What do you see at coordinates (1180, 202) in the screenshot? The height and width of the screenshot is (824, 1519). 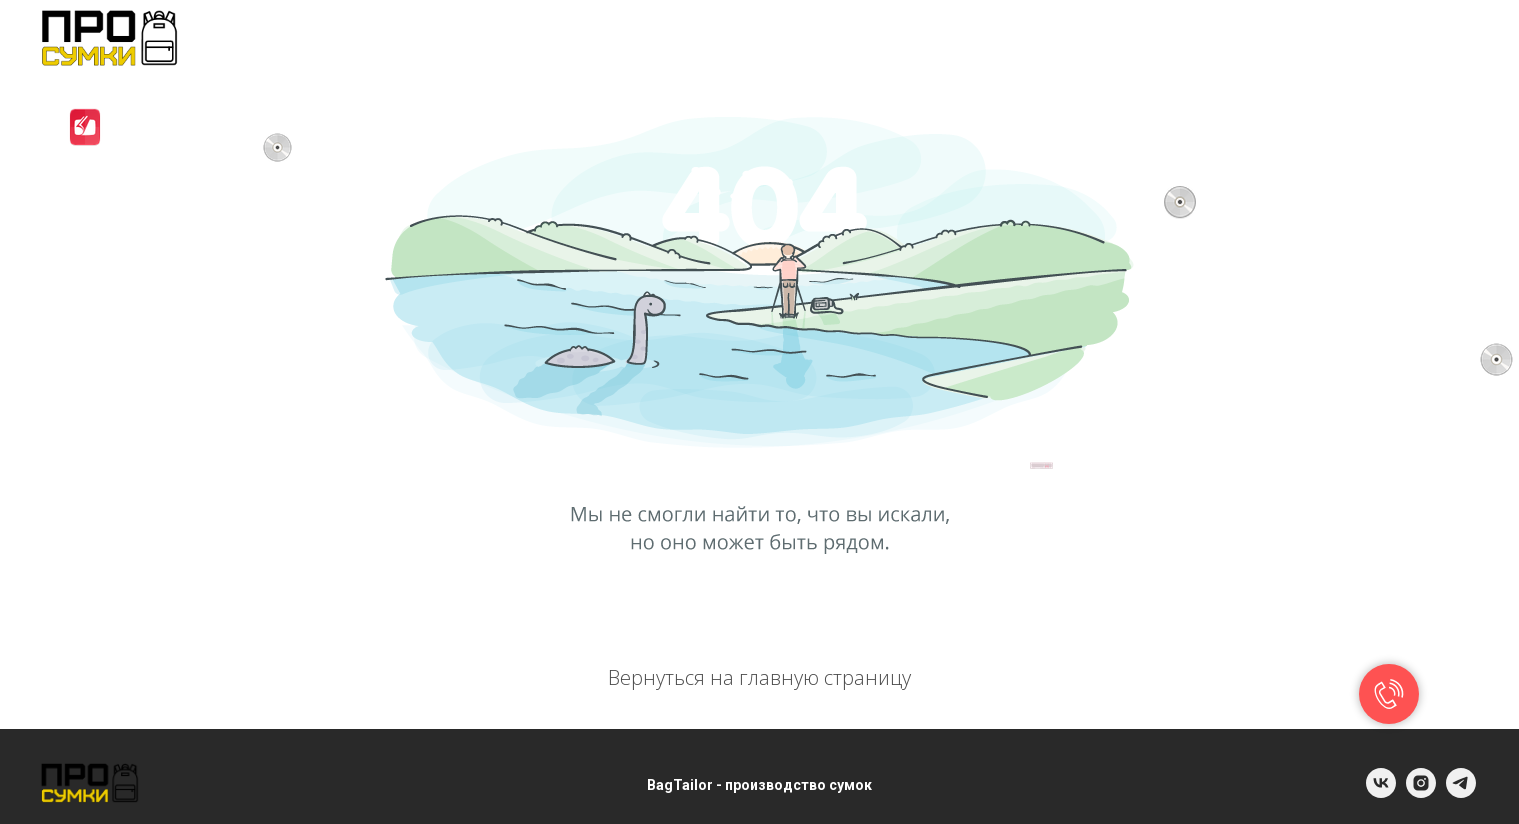 I see `audio CD or music disc detected` at bounding box center [1180, 202].